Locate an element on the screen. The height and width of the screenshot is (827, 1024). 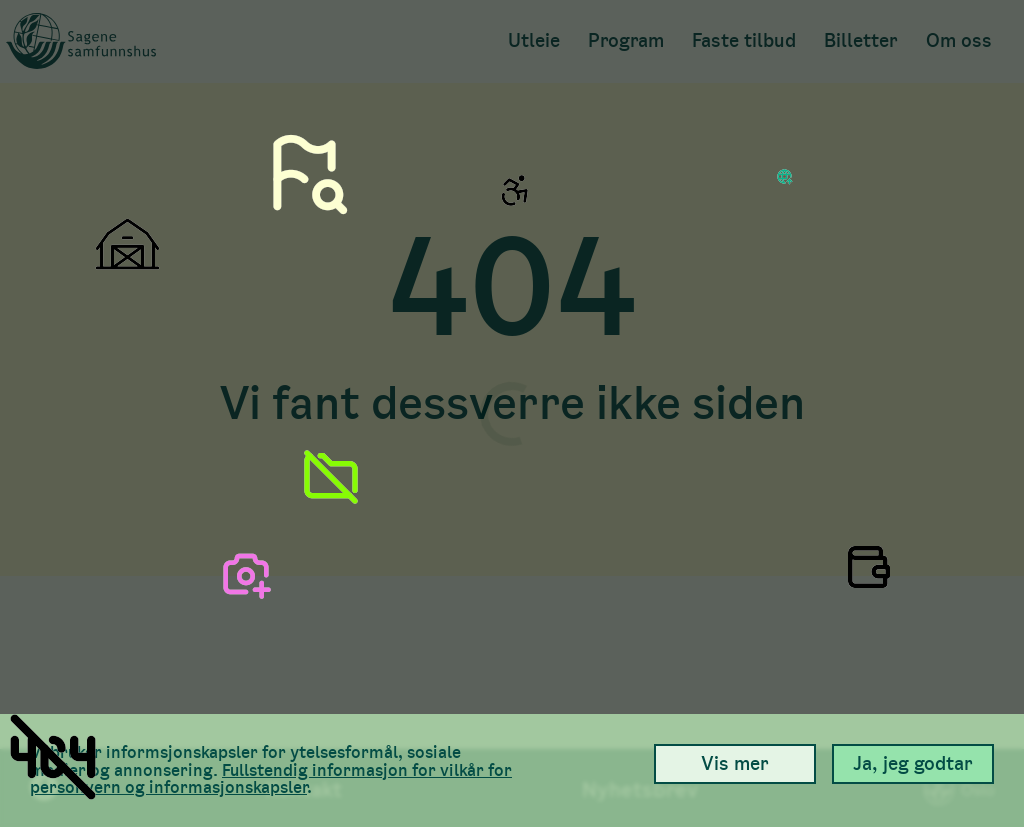
access your wallet or payment methods is located at coordinates (869, 567).